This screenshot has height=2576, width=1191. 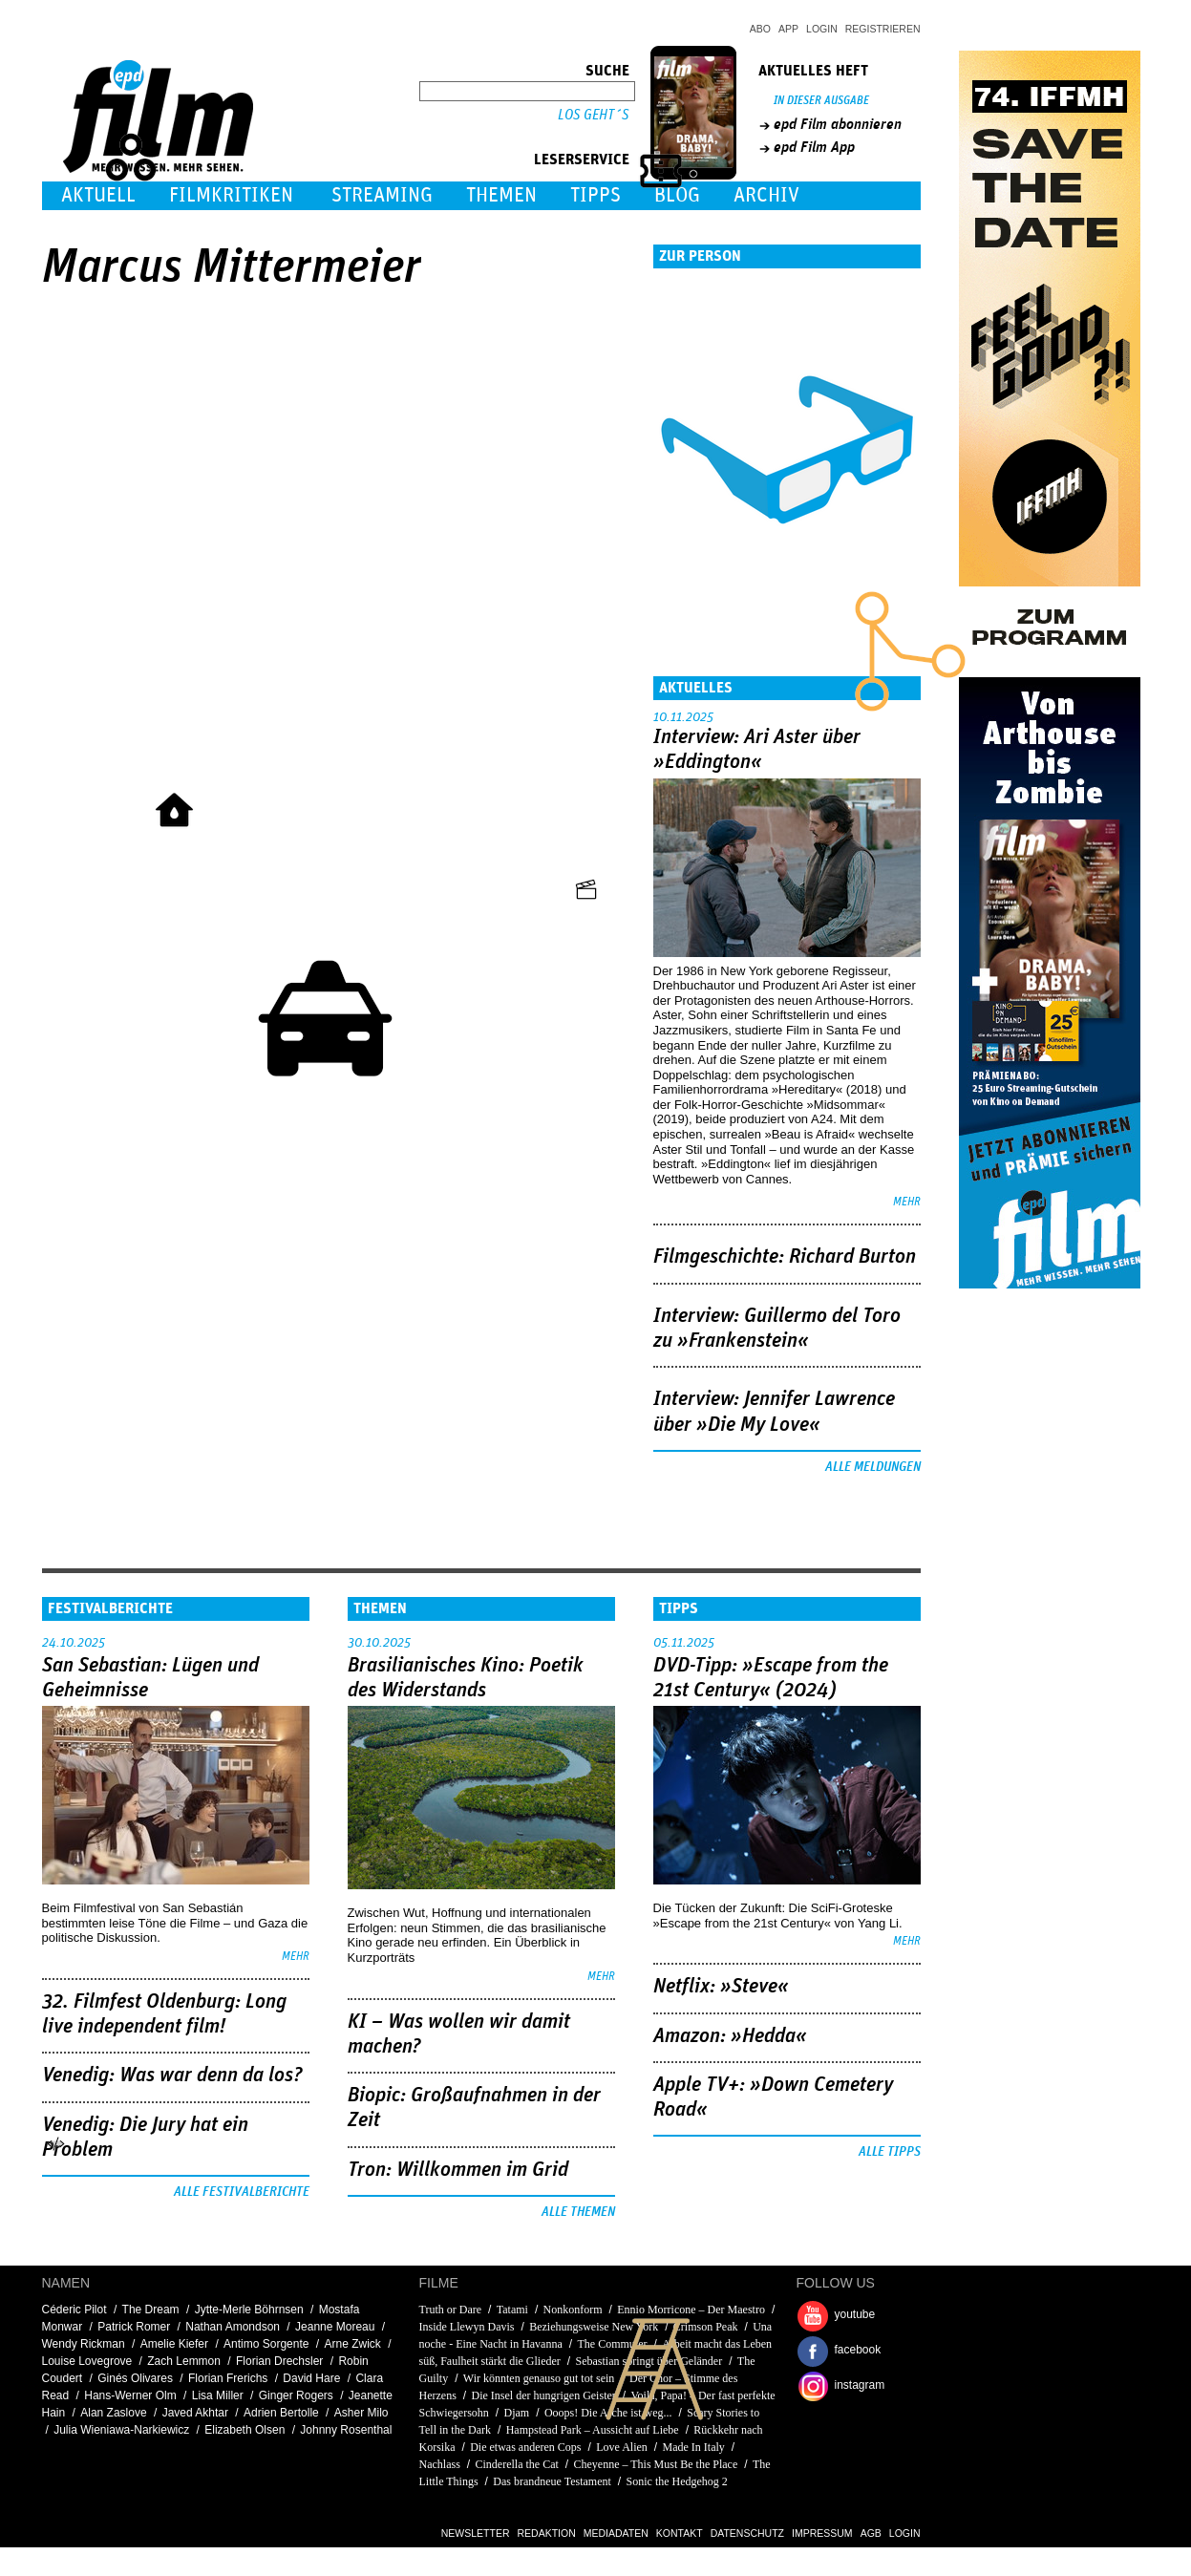 I want to click on request a taxi or ride service, so click(x=325, y=1027).